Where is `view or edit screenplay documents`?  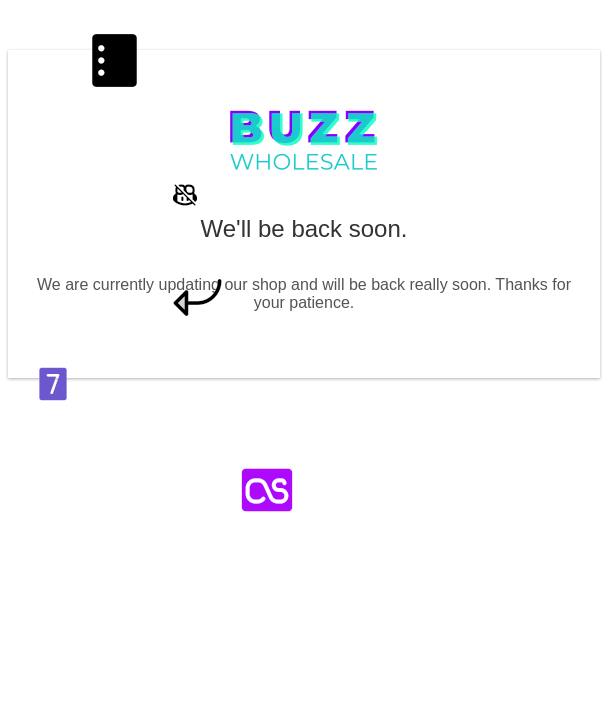 view or edit screenplay documents is located at coordinates (114, 60).